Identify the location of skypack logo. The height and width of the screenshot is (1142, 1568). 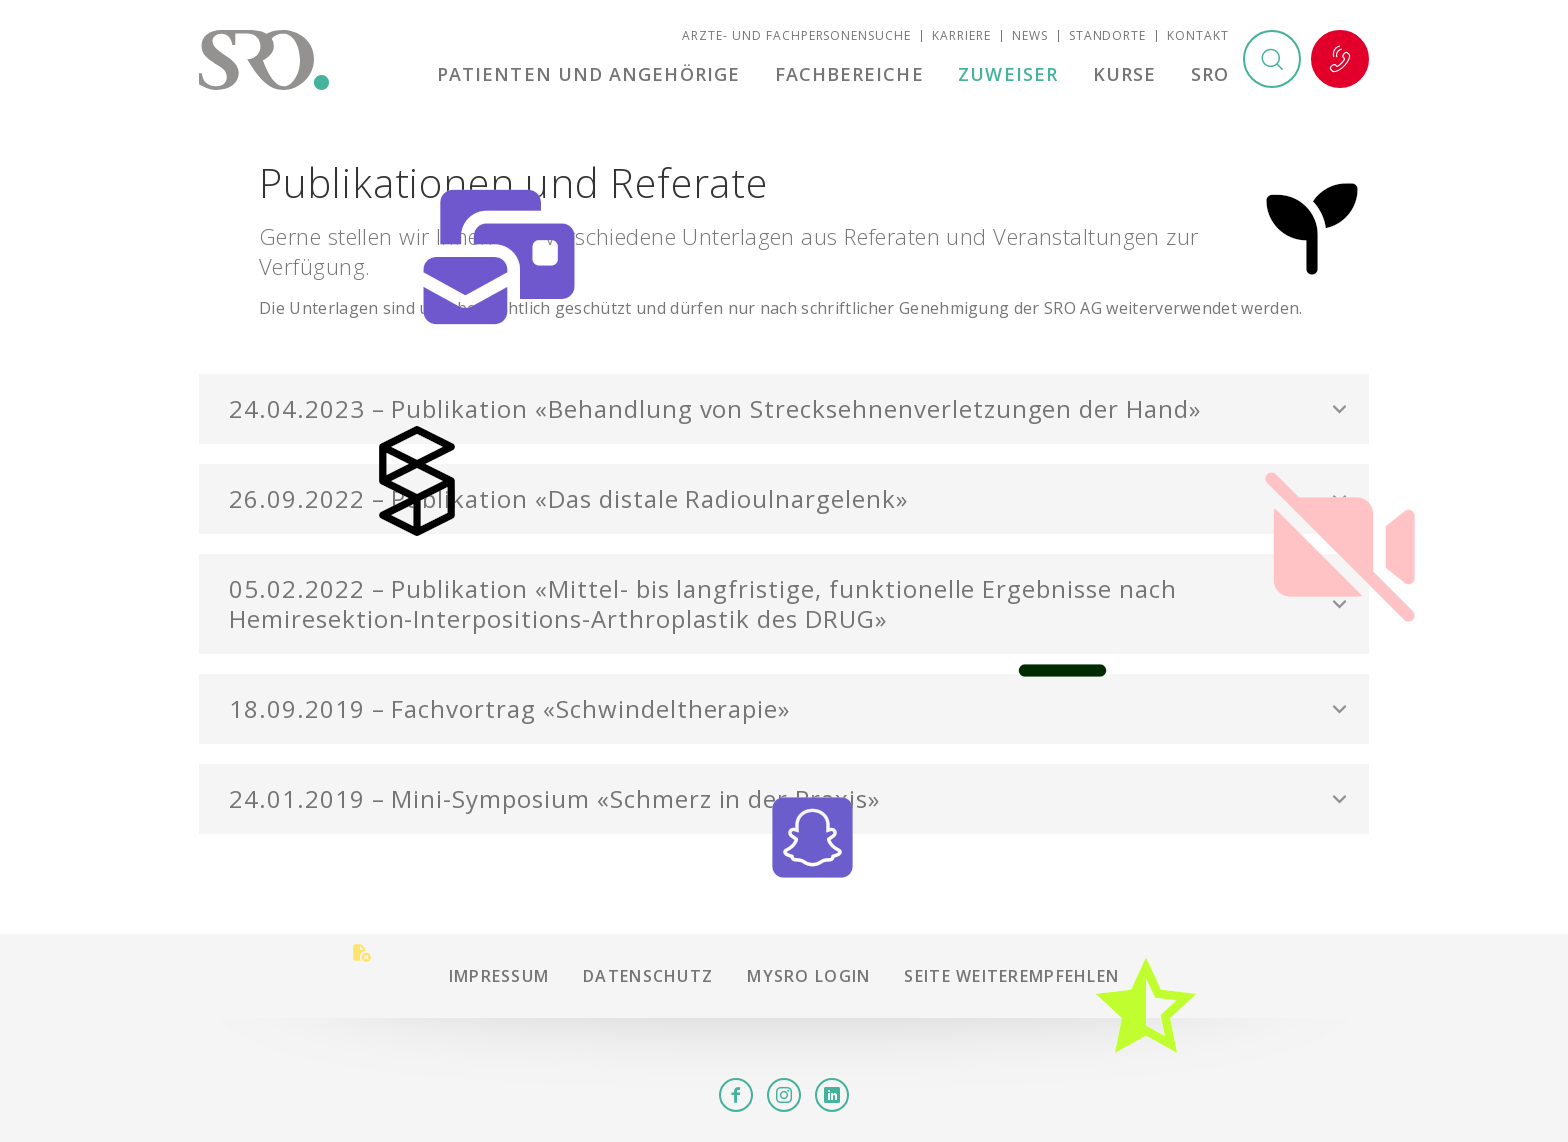
(417, 481).